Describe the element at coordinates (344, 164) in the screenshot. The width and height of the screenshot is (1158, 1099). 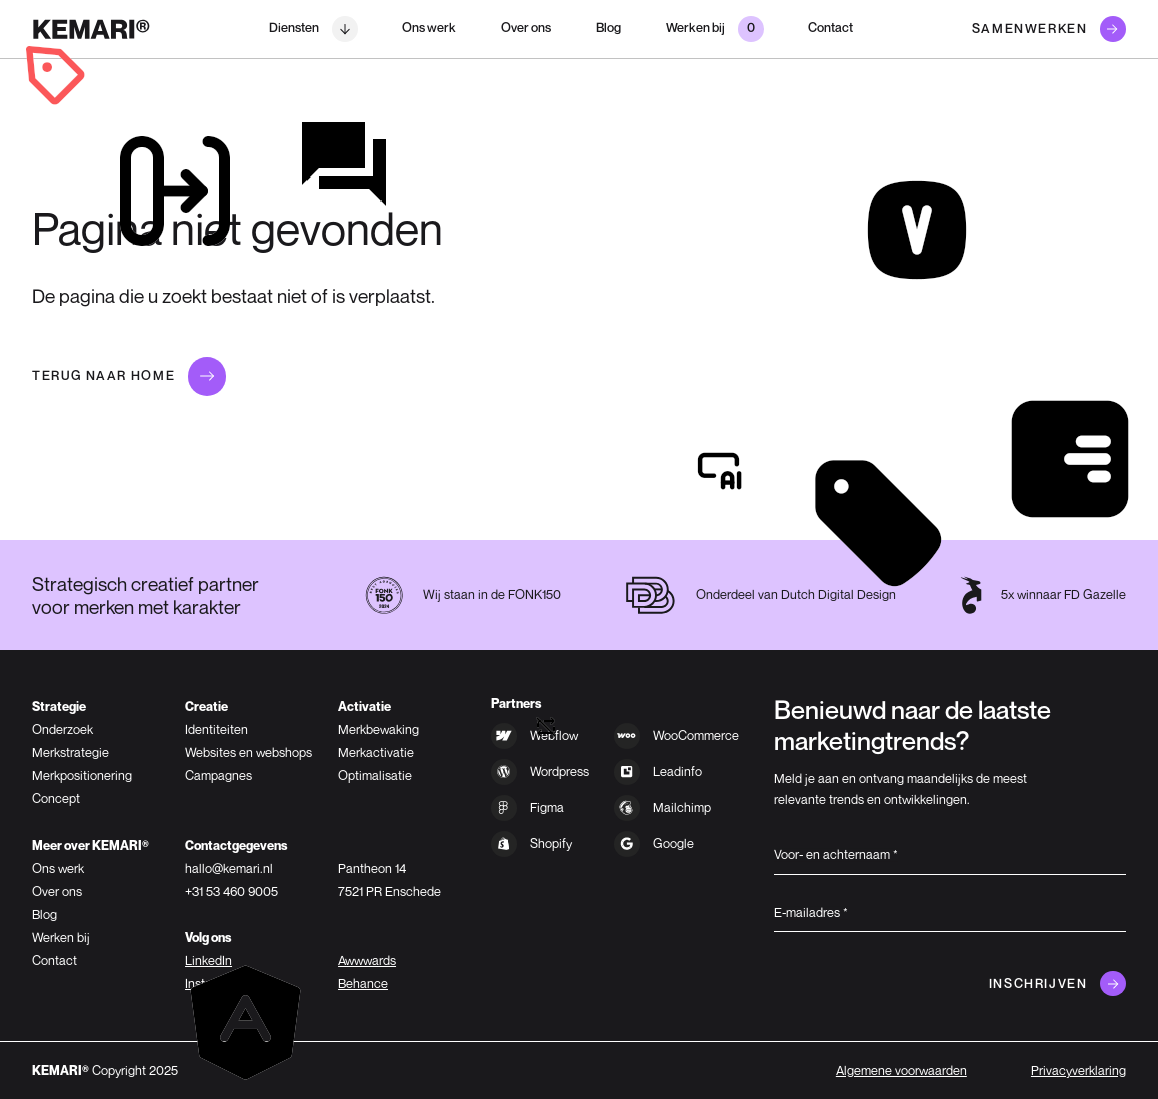
I see `open discussion forum or community chat` at that location.